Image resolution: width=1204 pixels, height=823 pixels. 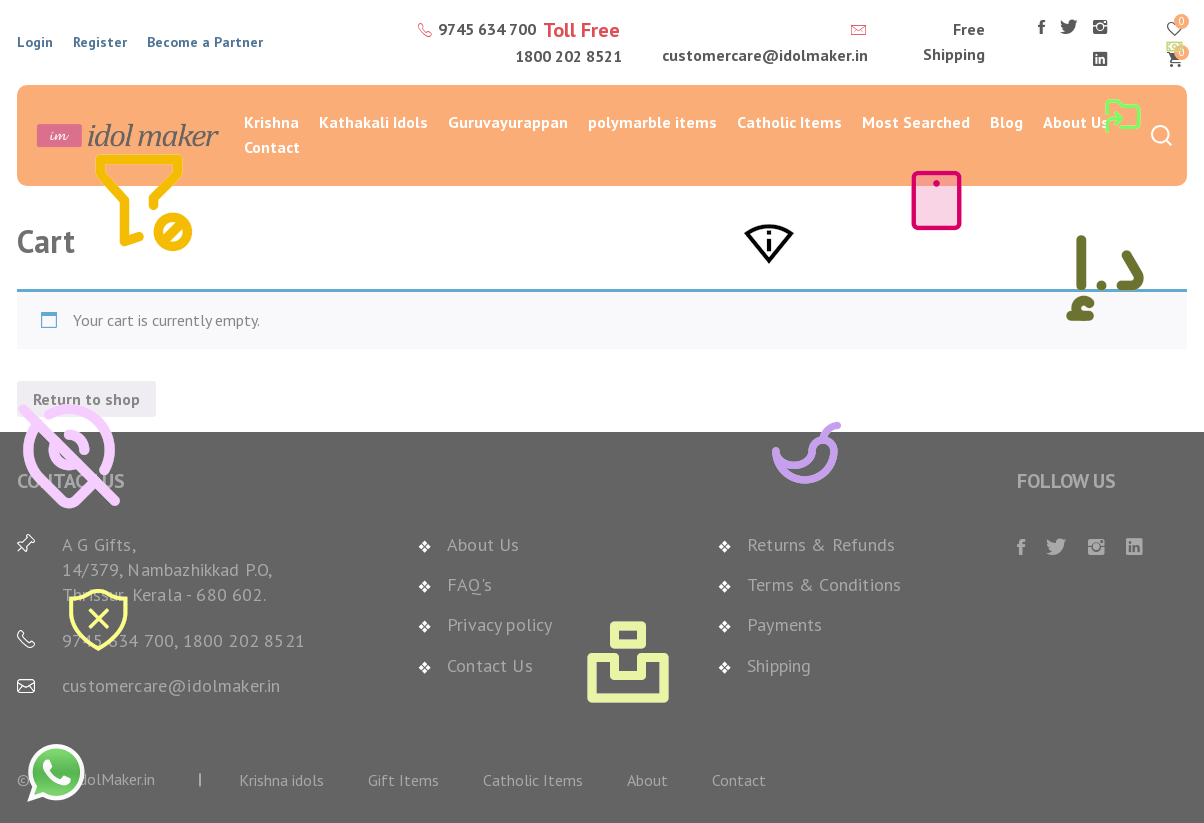 What do you see at coordinates (1106, 280) in the screenshot?
I see `indicates price or amount in UAE dirhams` at bounding box center [1106, 280].